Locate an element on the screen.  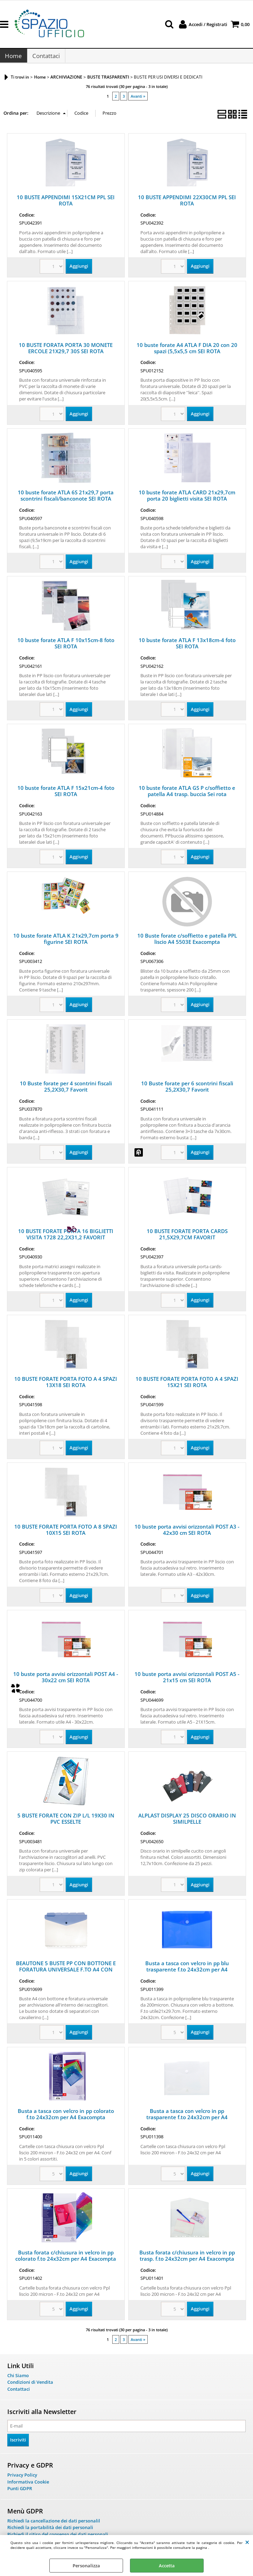
4chan logo is located at coordinates (15, 1688).